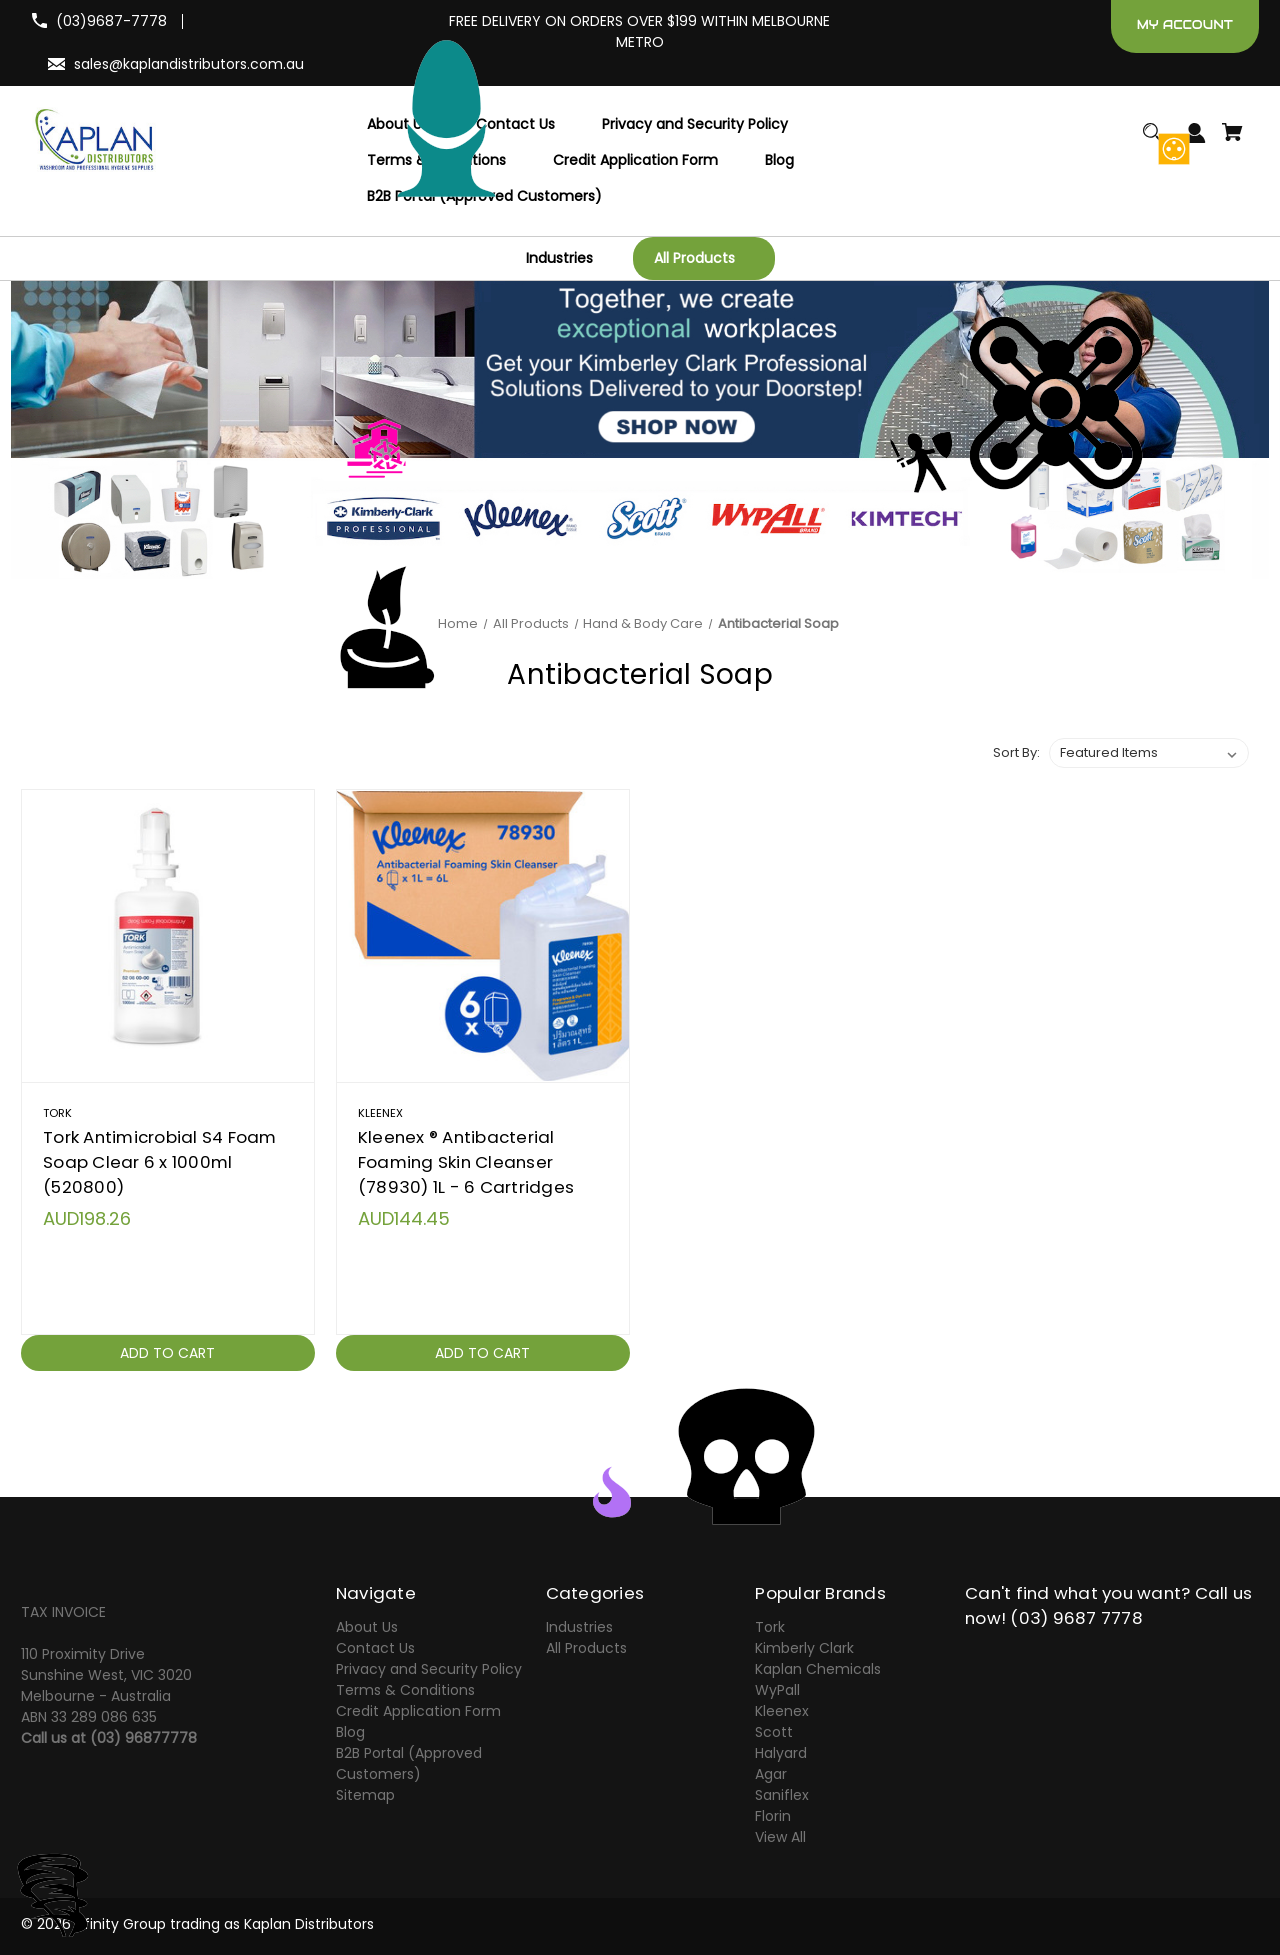  Describe the element at coordinates (53, 1895) in the screenshot. I see `indicates severe weather alert or tornado warning` at that location.